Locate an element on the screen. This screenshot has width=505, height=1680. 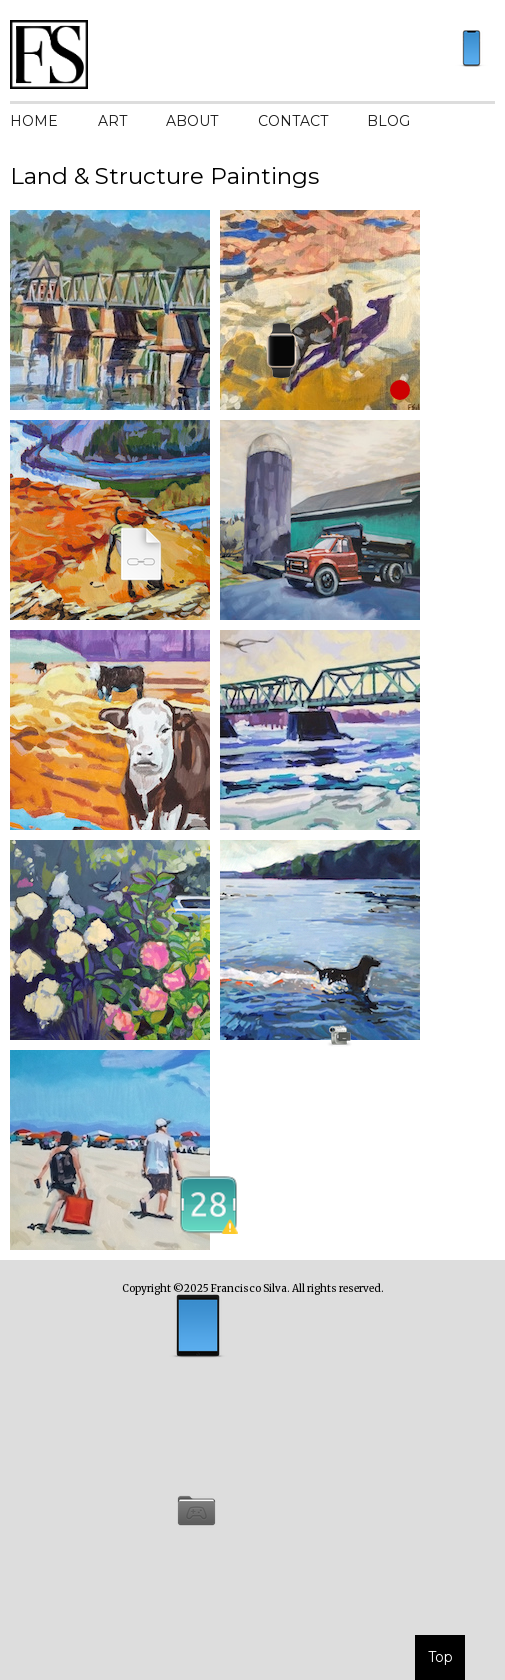
iPad with cellular connectivity is located at coordinates (198, 1326).